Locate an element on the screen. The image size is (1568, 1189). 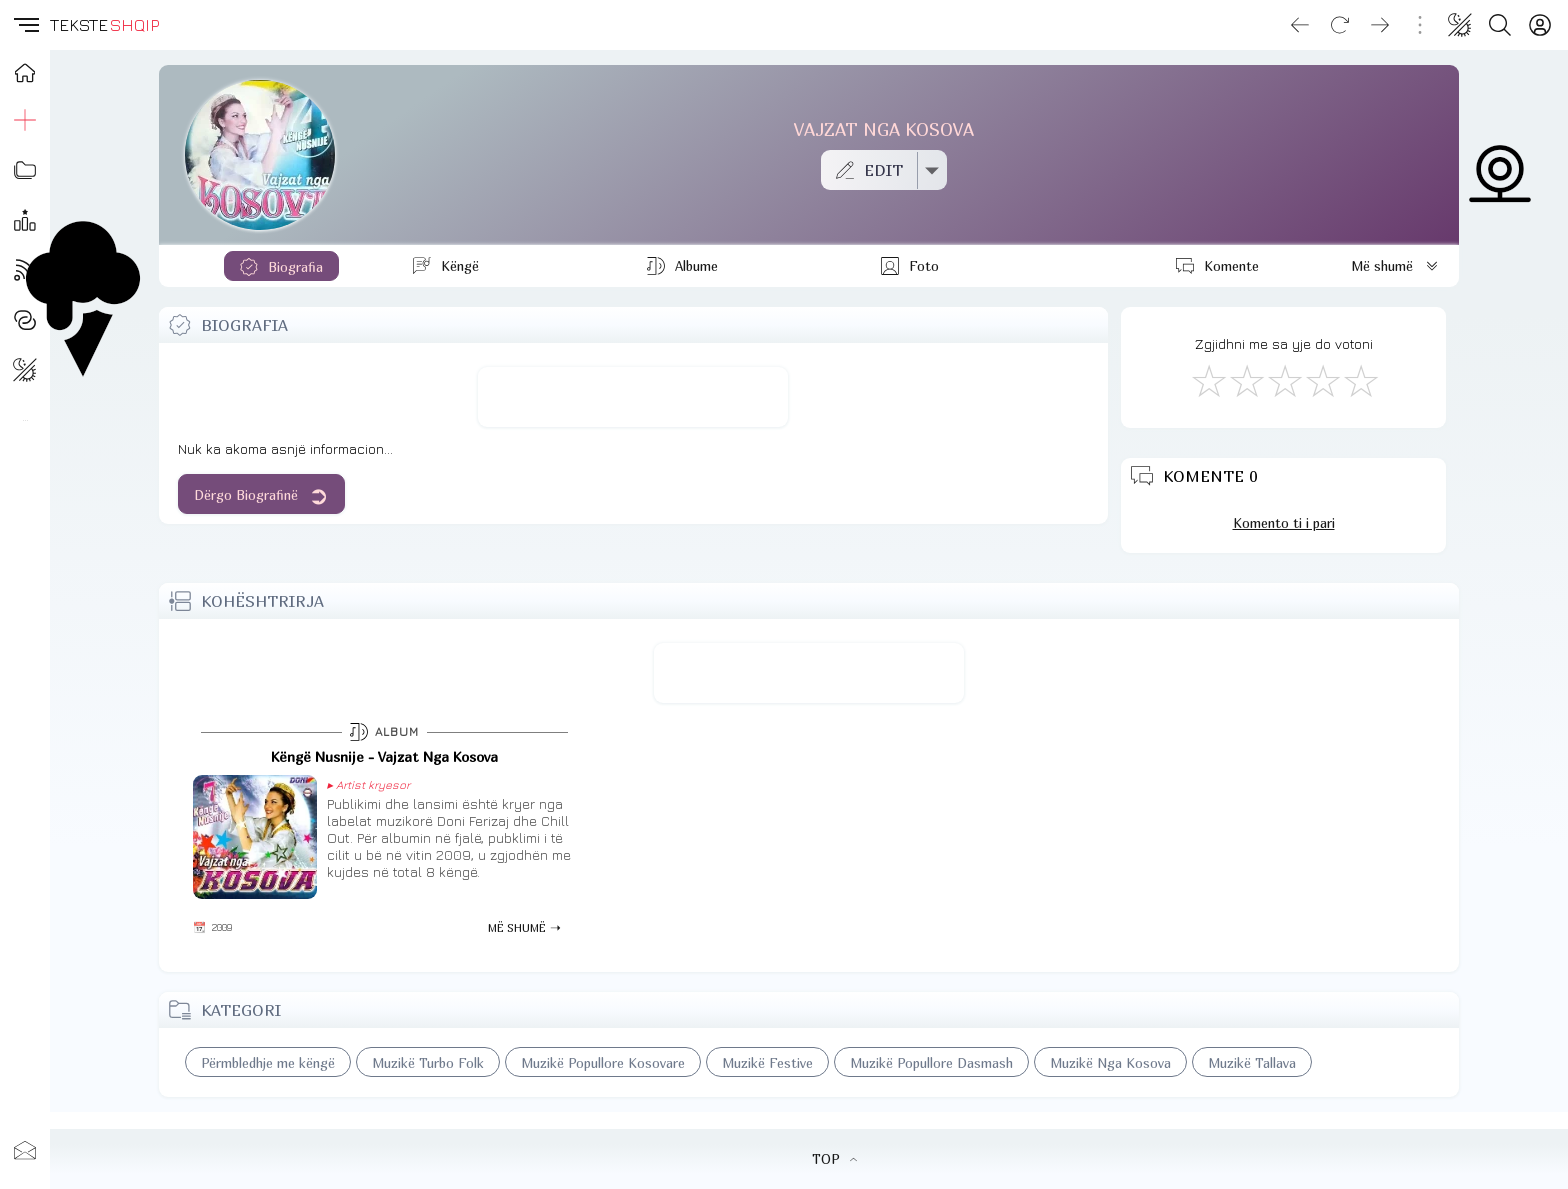
browse dessert or ice cream options is located at coordinates (83, 299).